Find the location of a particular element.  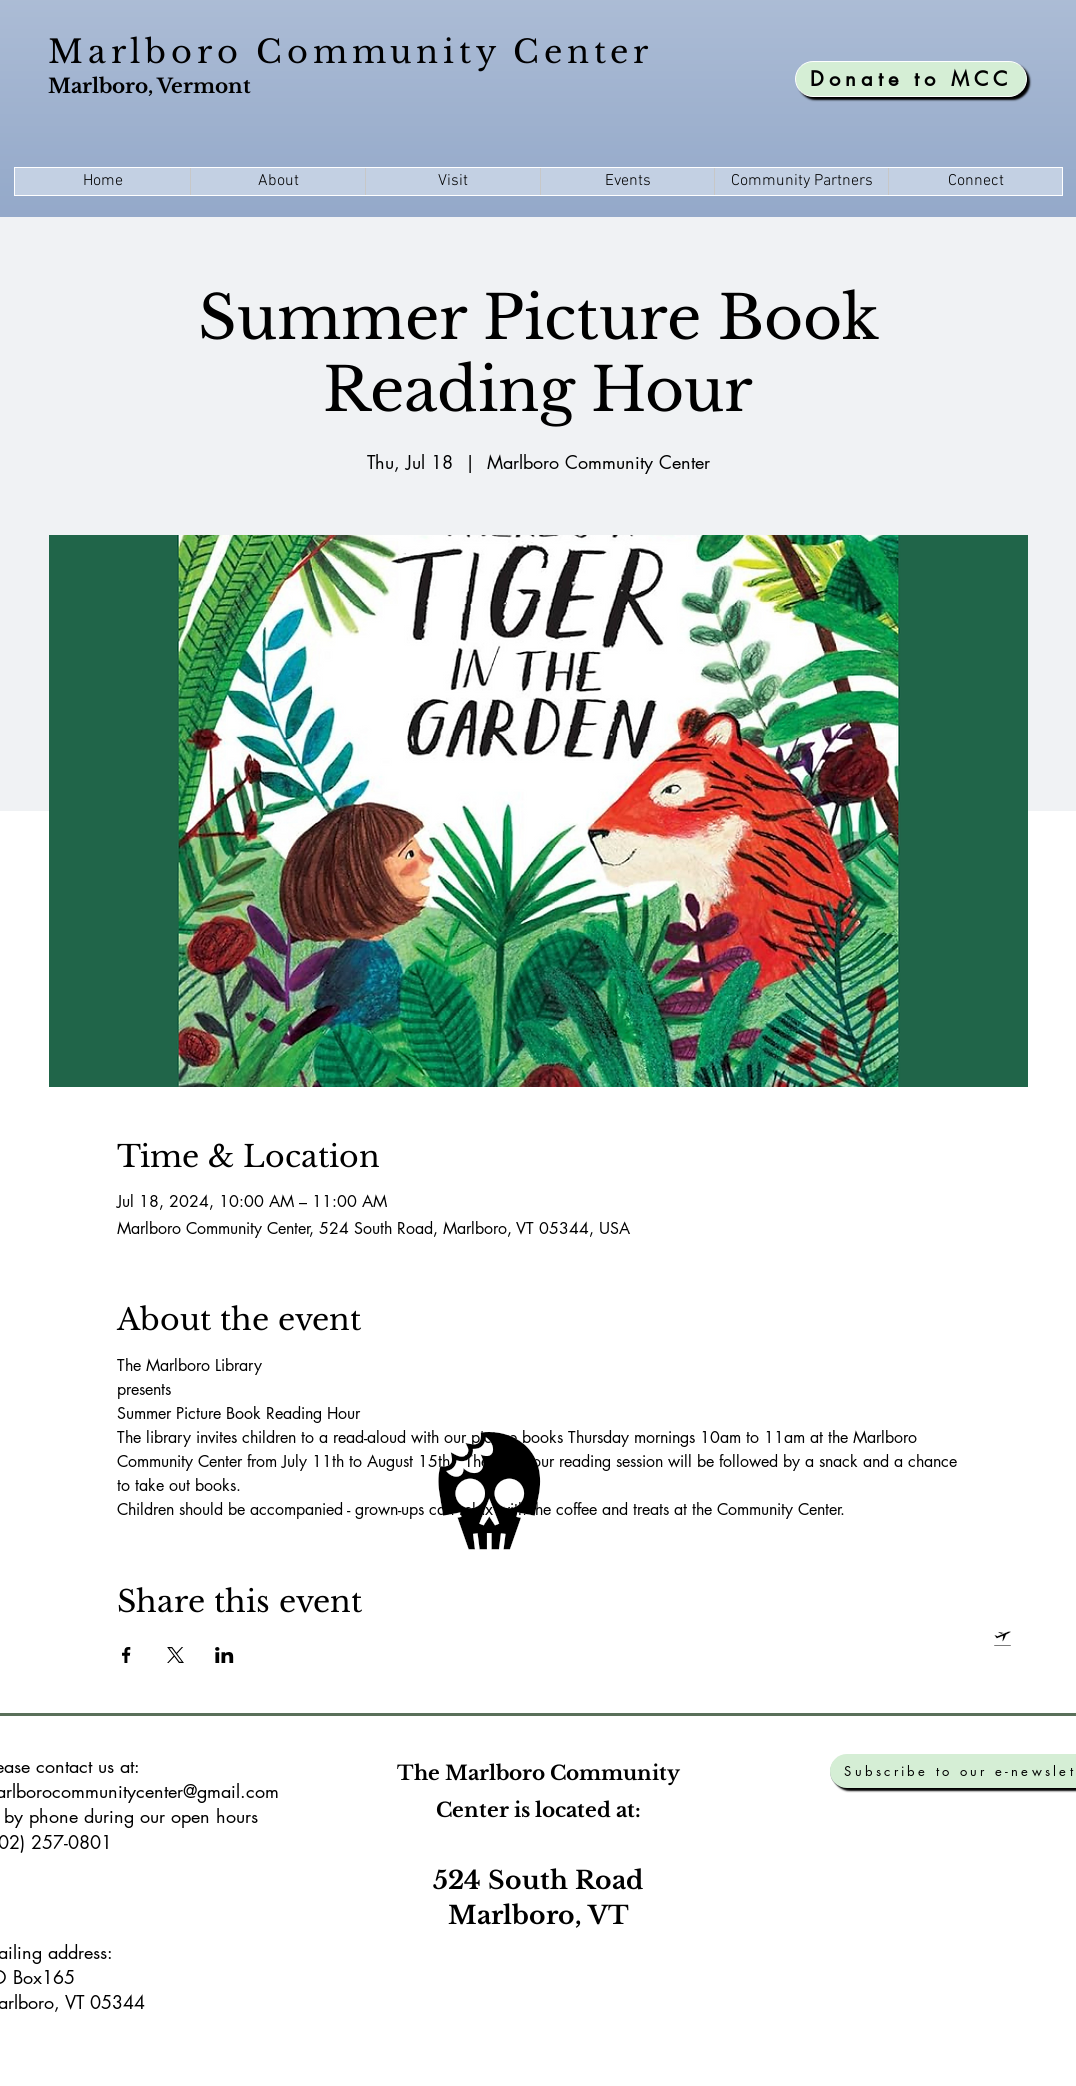

indicates a defeated enemy or death state is located at coordinates (487, 1491).